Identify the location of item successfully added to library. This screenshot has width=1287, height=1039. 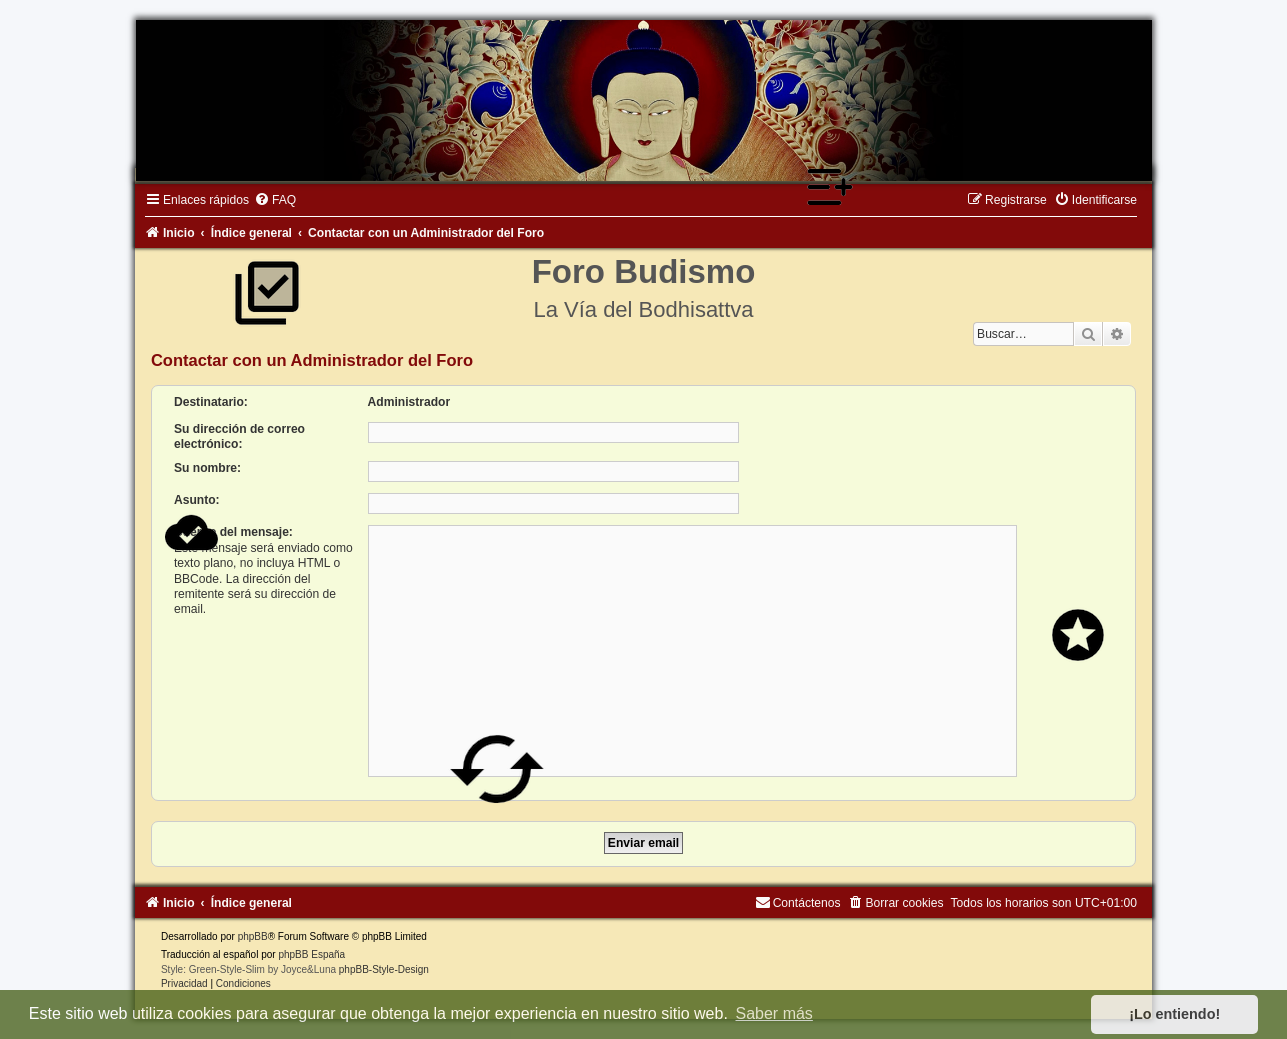
(267, 293).